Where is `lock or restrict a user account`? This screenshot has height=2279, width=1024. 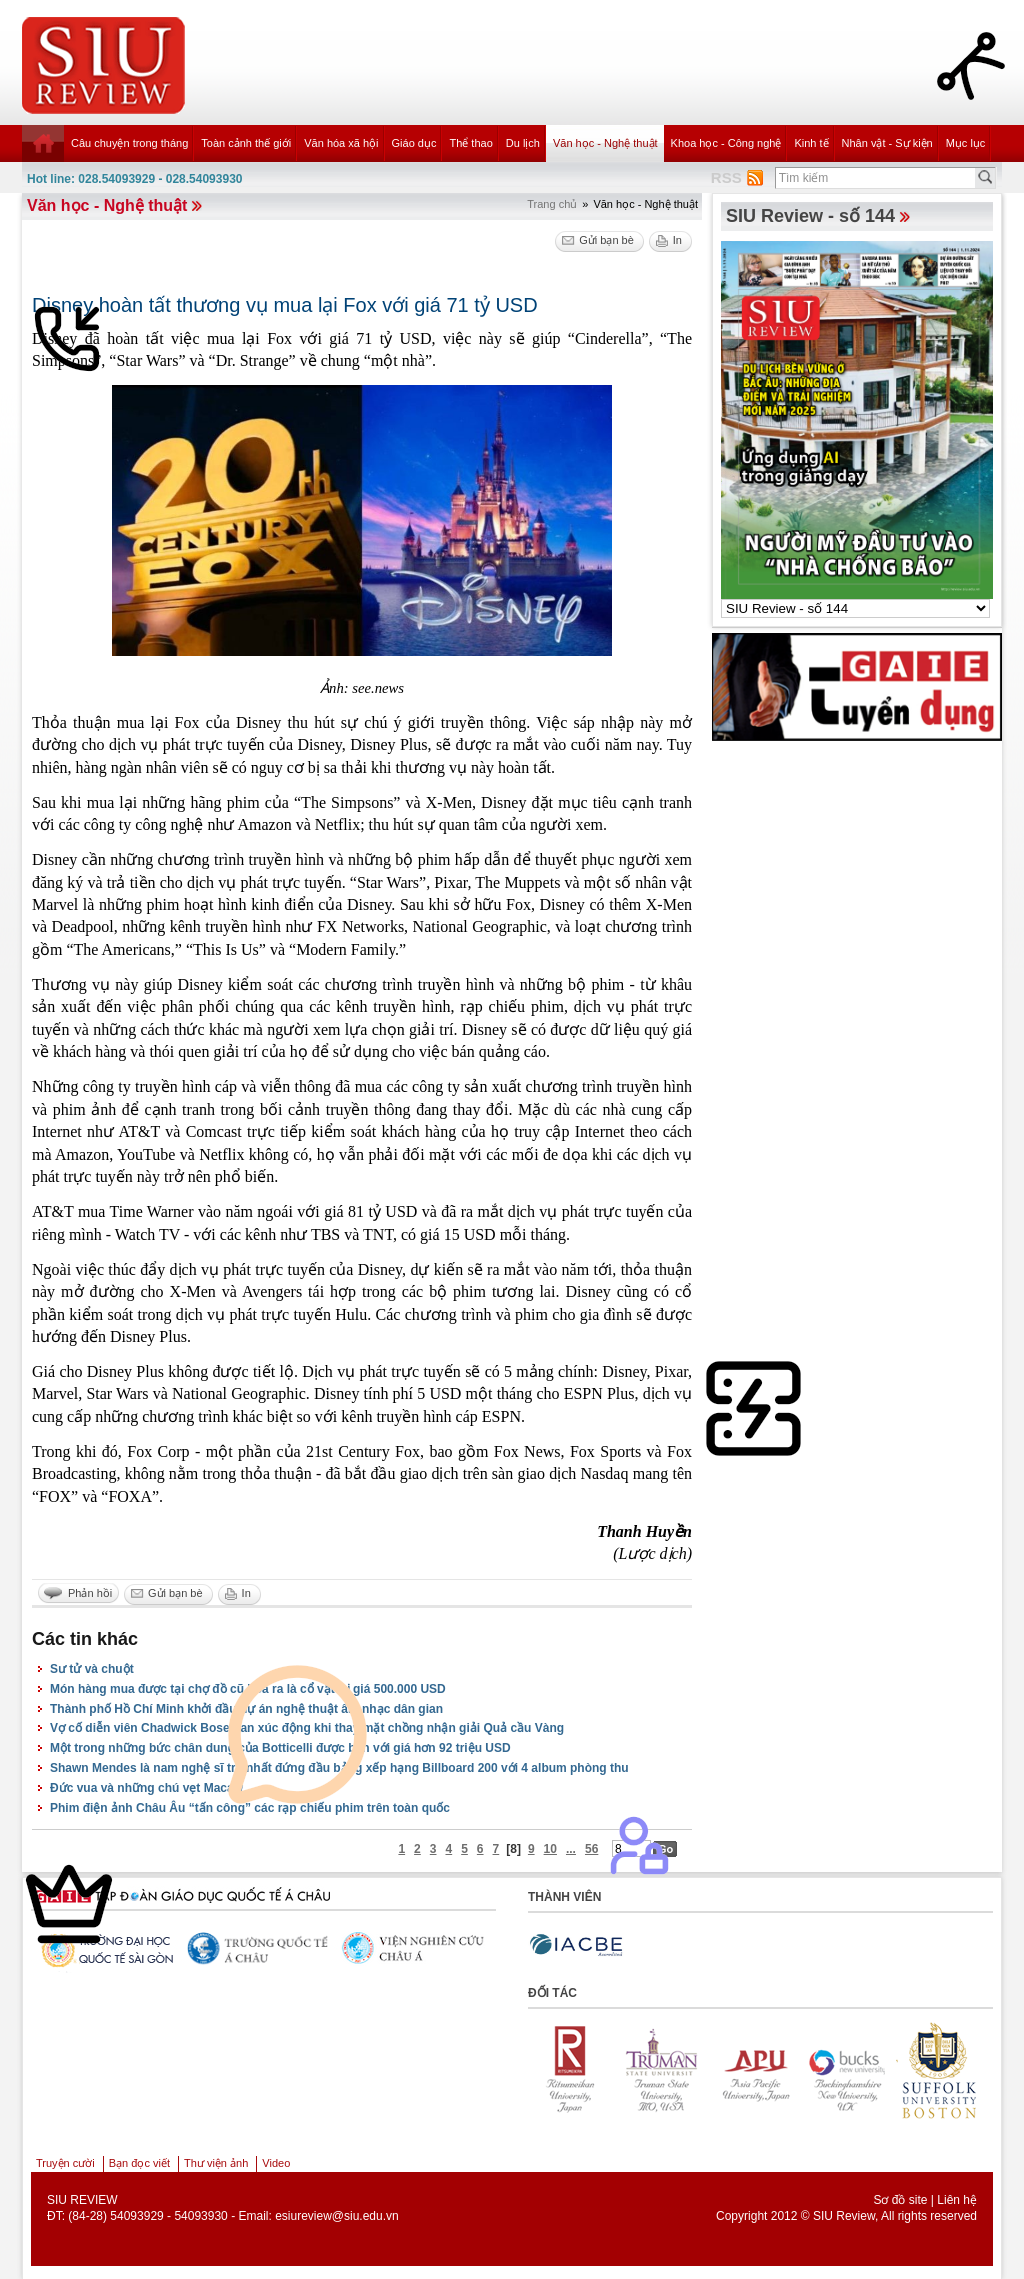
lock or restrict a user account is located at coordinates (639, 1845).